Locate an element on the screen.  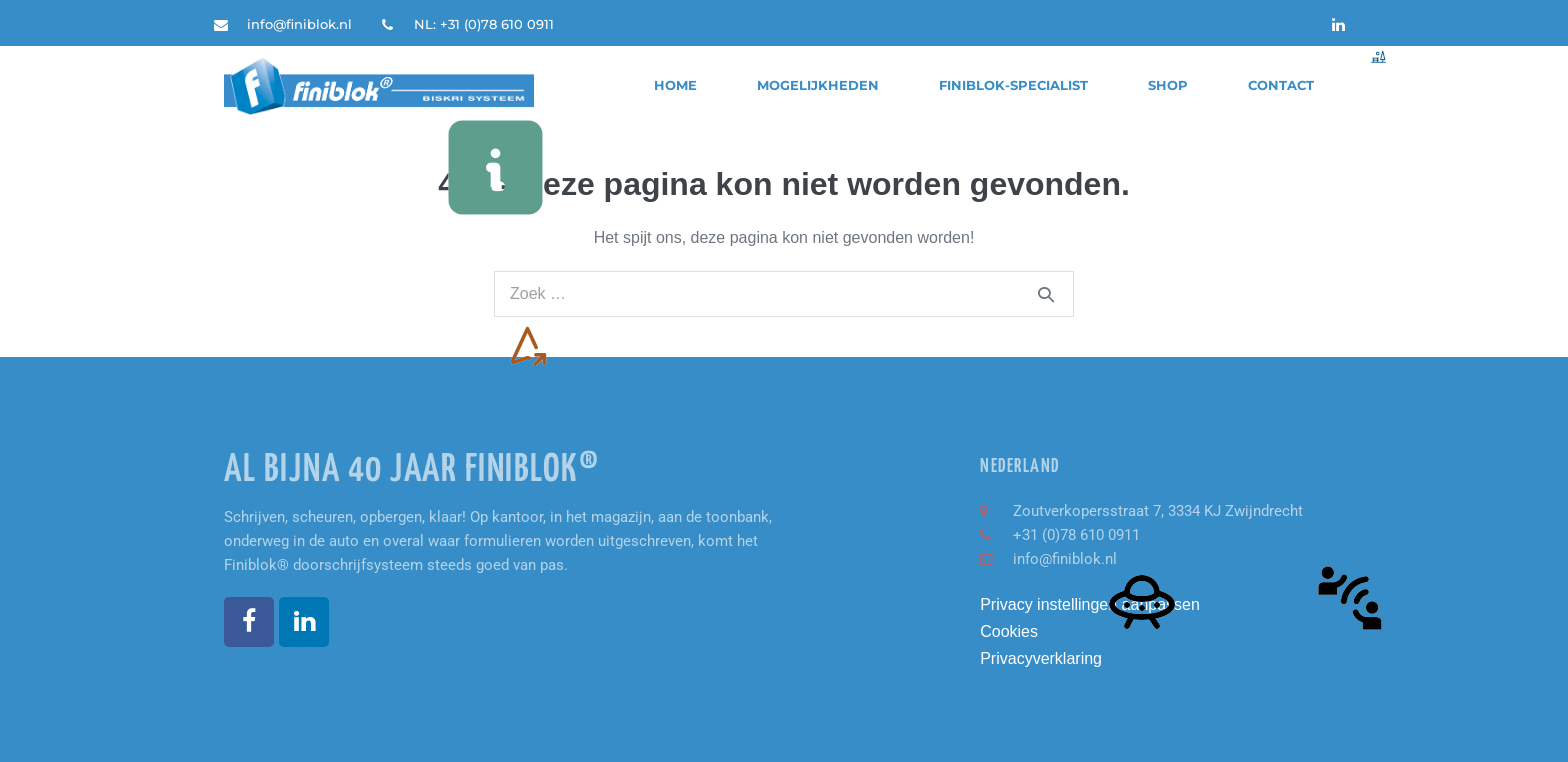
view nearby parks or green spaces is located at coordinates (1378, 57).